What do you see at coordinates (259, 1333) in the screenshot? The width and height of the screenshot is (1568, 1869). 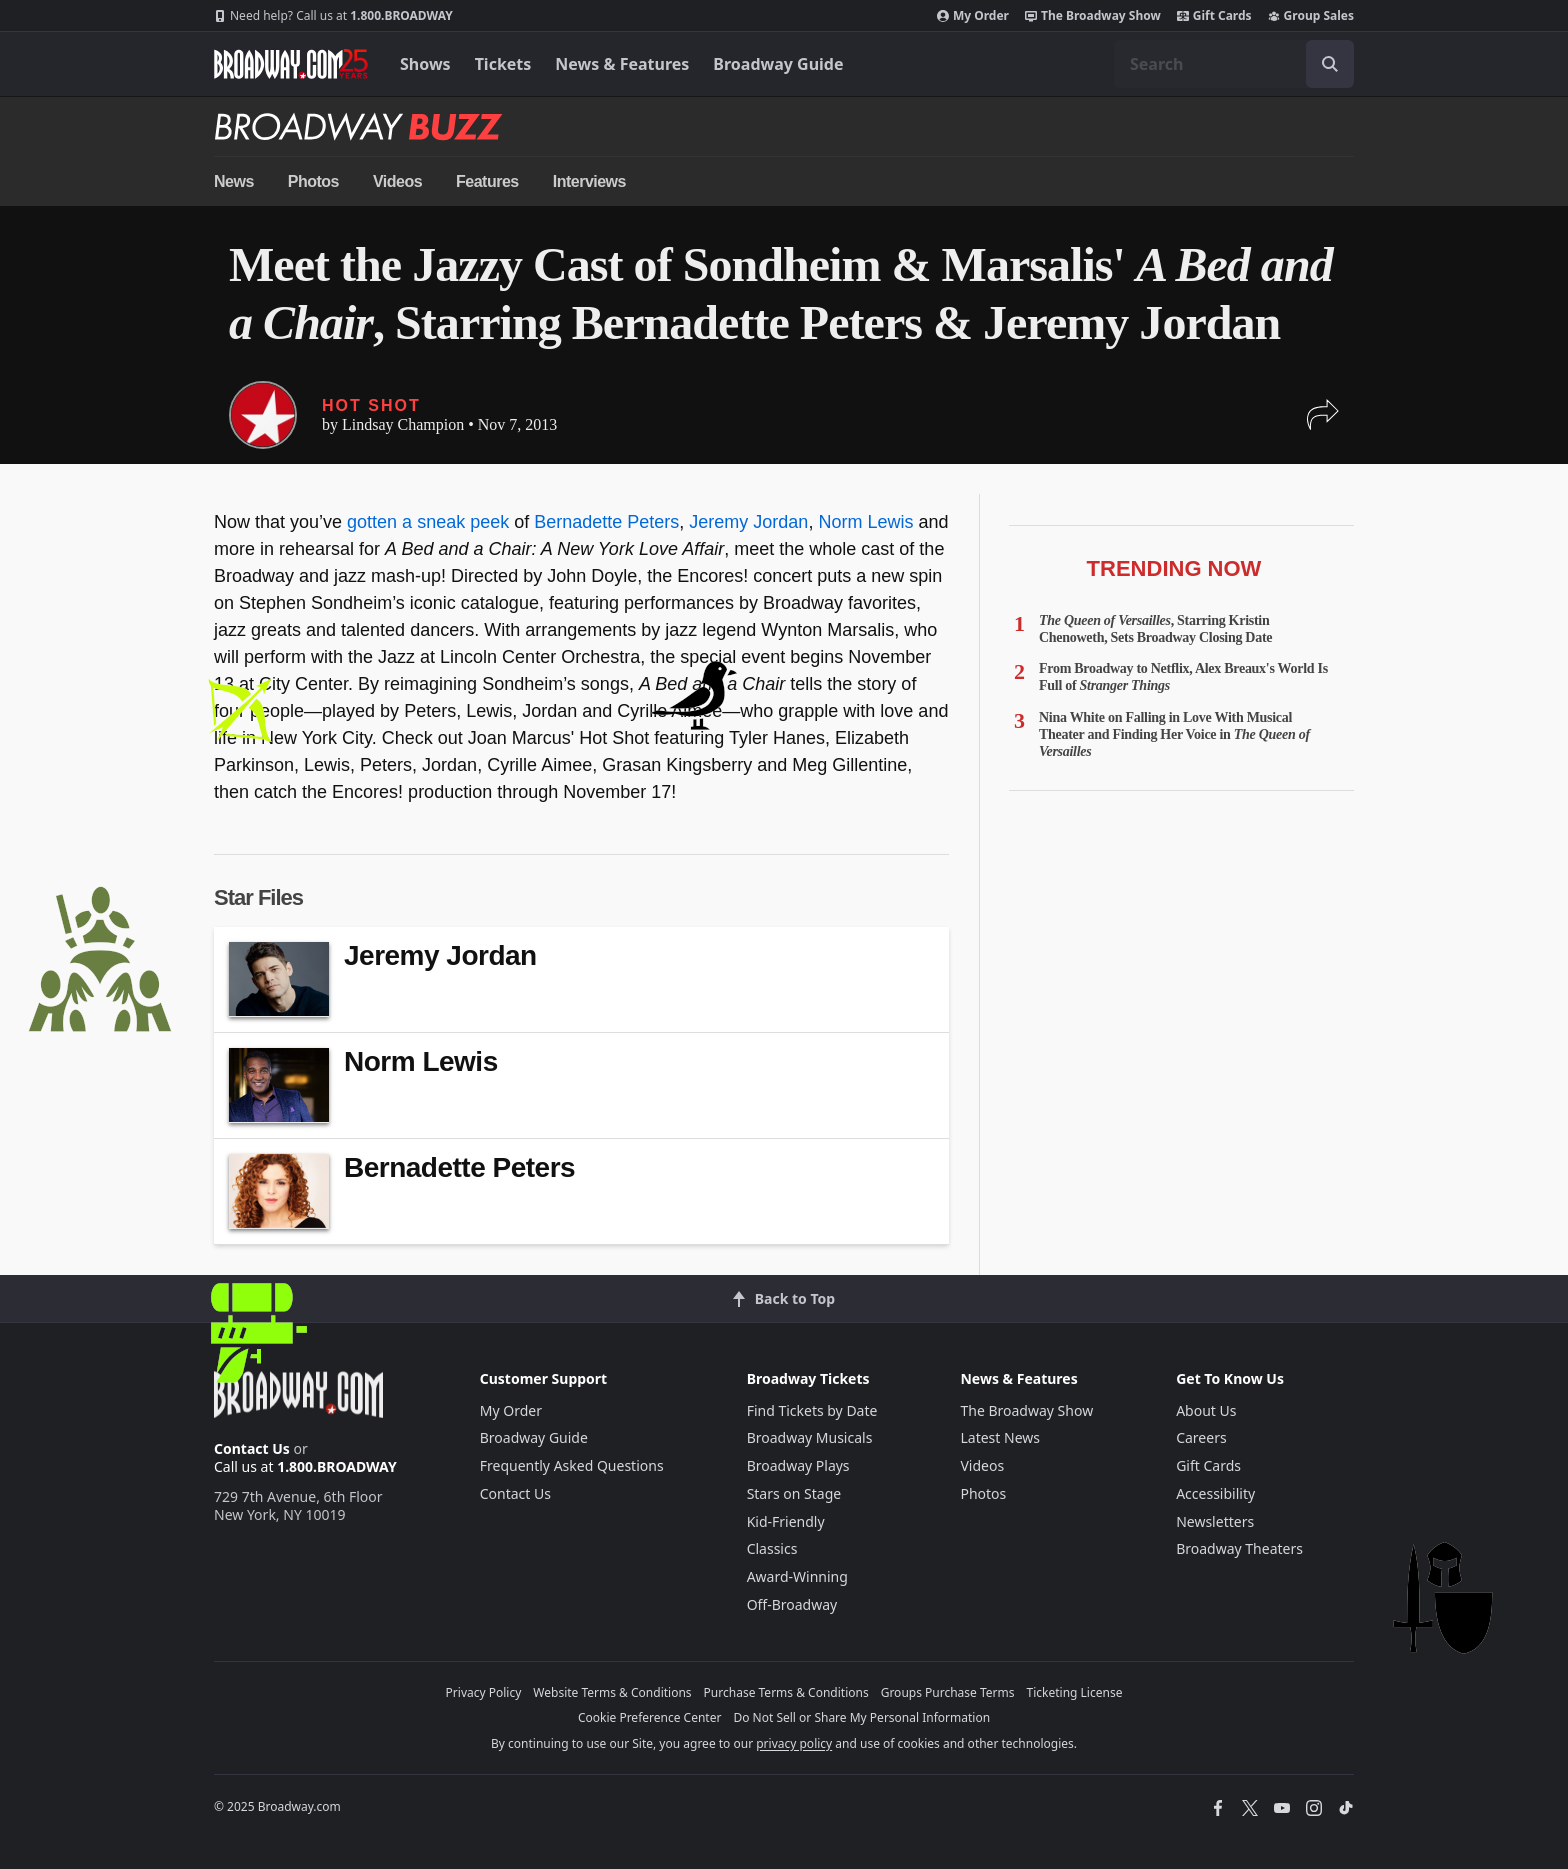 I see `select water gun weapon in game` at bounding box center [259, 1333].